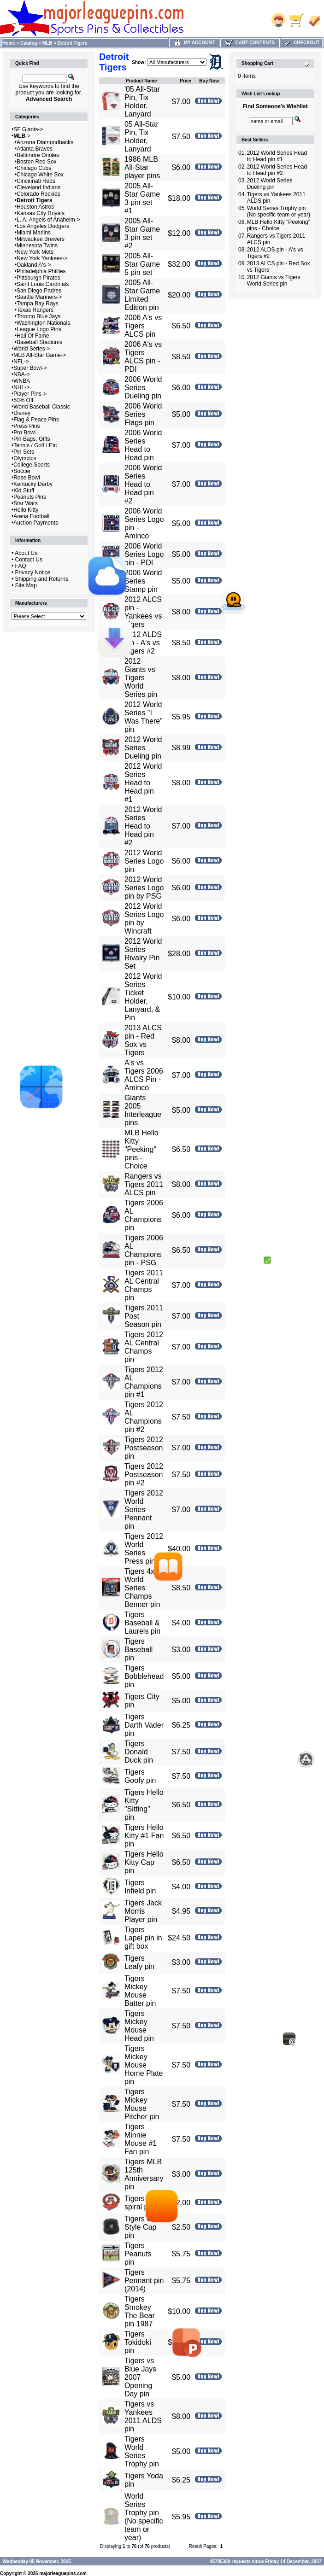 The image size is (324, 2576). I want to click on open Microsoft PowerPoint, so click(186, 2342).